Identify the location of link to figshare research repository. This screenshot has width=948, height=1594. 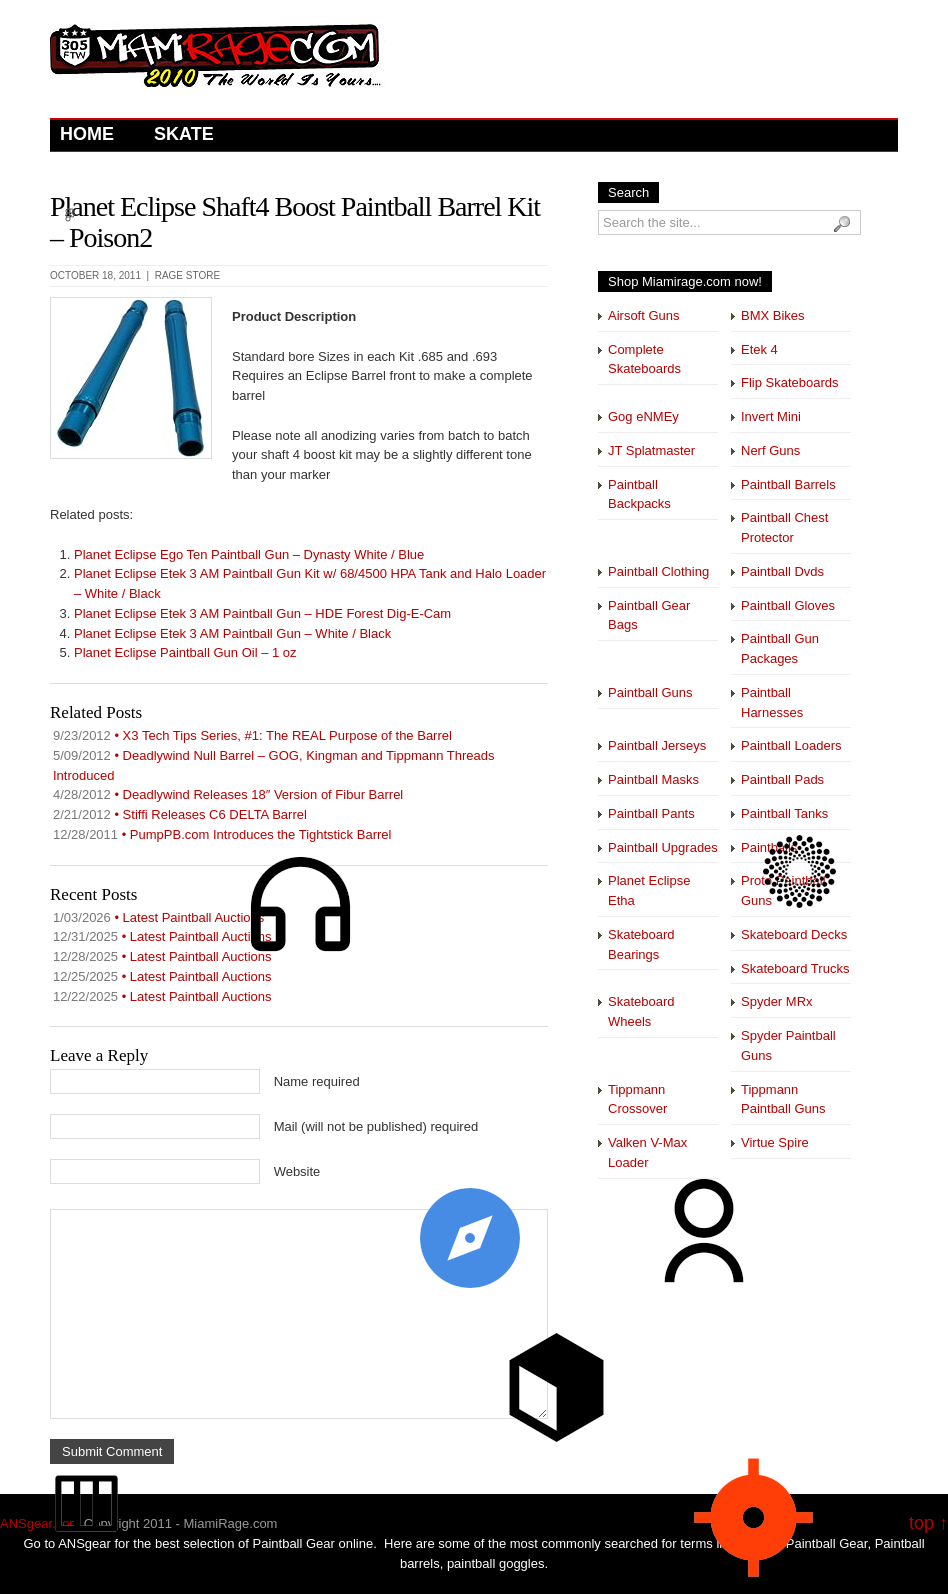
(799, 871).